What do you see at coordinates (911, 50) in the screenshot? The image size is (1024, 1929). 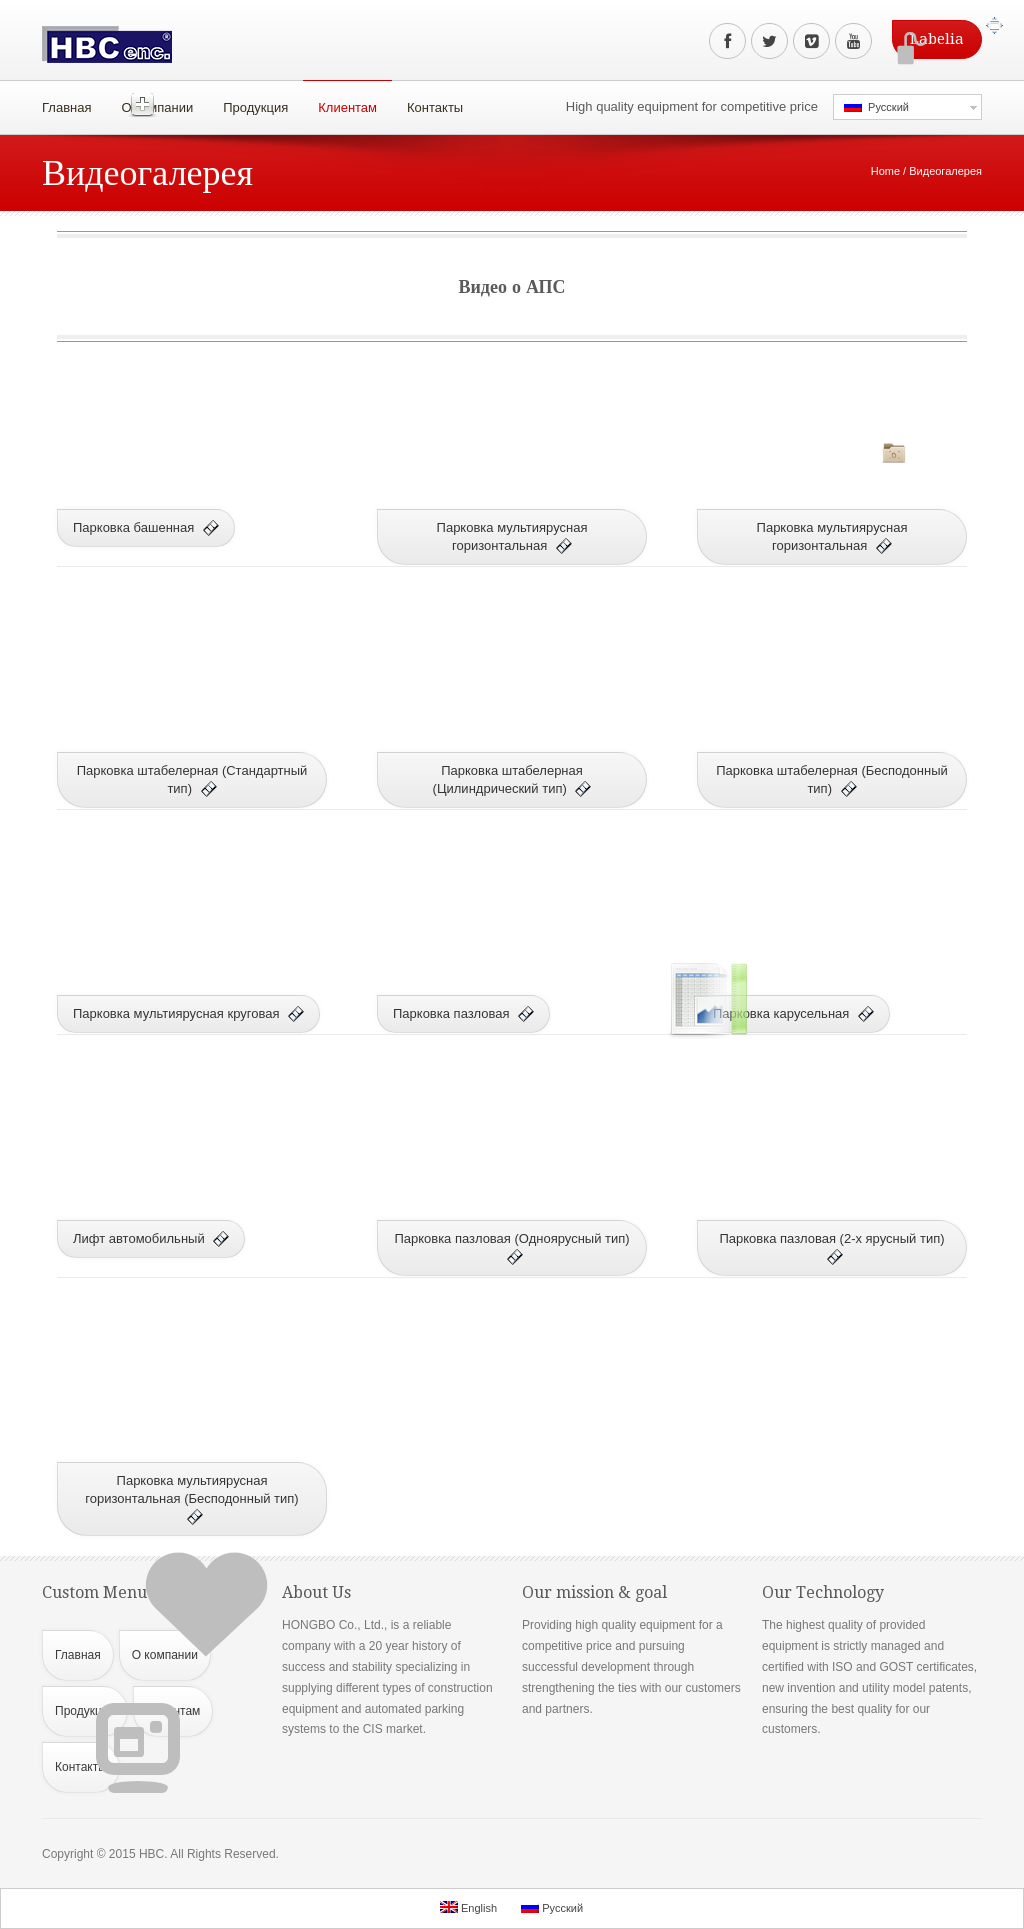 I see `colorhug colorimeter device indicator` at bounding box center [911, 50].